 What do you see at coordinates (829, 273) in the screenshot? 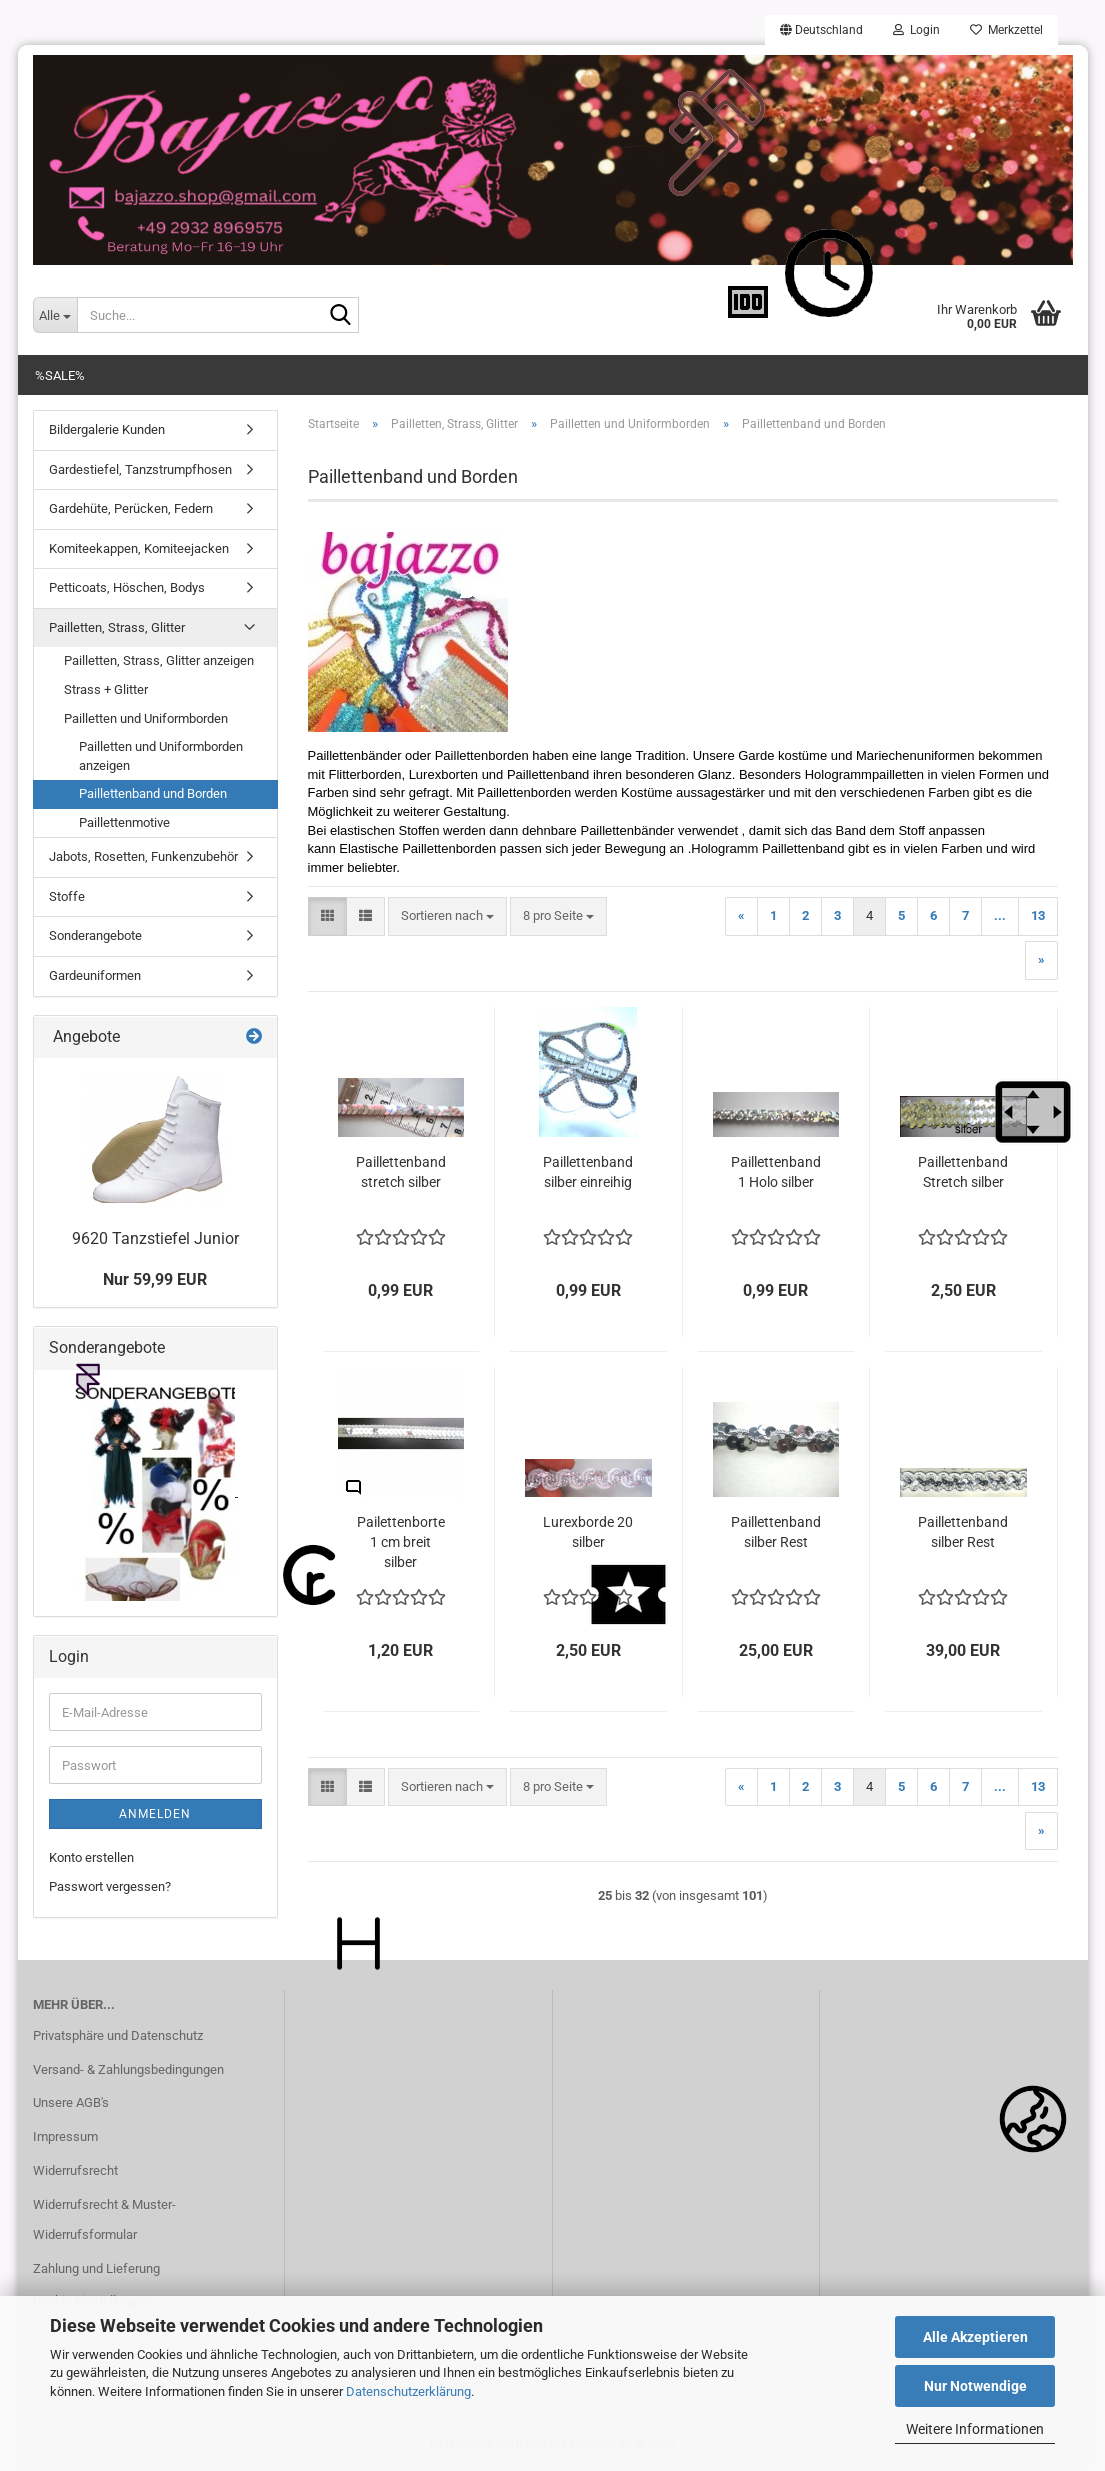
I see `view time or clock settings` at bounding box center [829, 273].